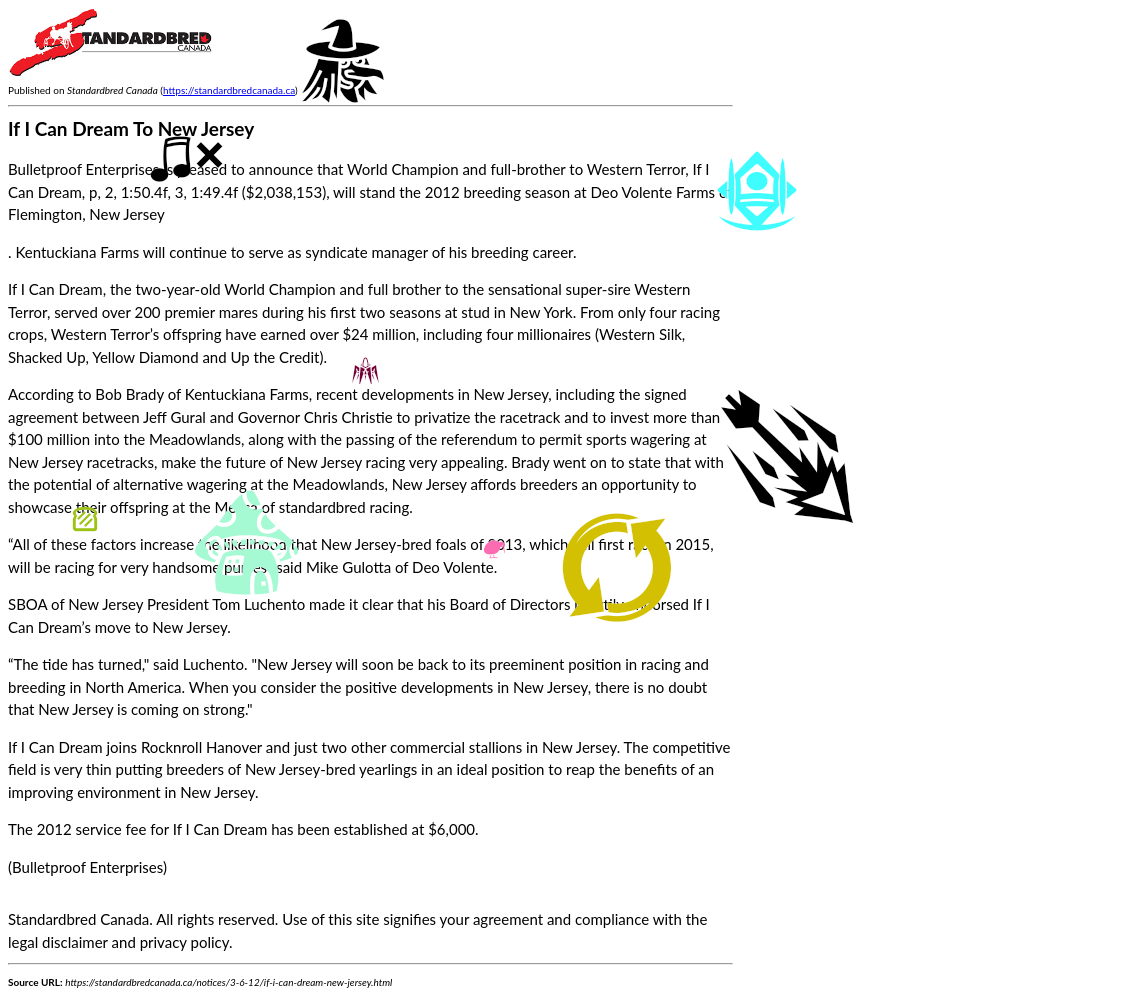 Image resolution: width=1124 pixels, height=998 pixels. Describe the element at coordinates (343, 61) in the screenshot. I see `access halloween or spooky themed content` at that location.